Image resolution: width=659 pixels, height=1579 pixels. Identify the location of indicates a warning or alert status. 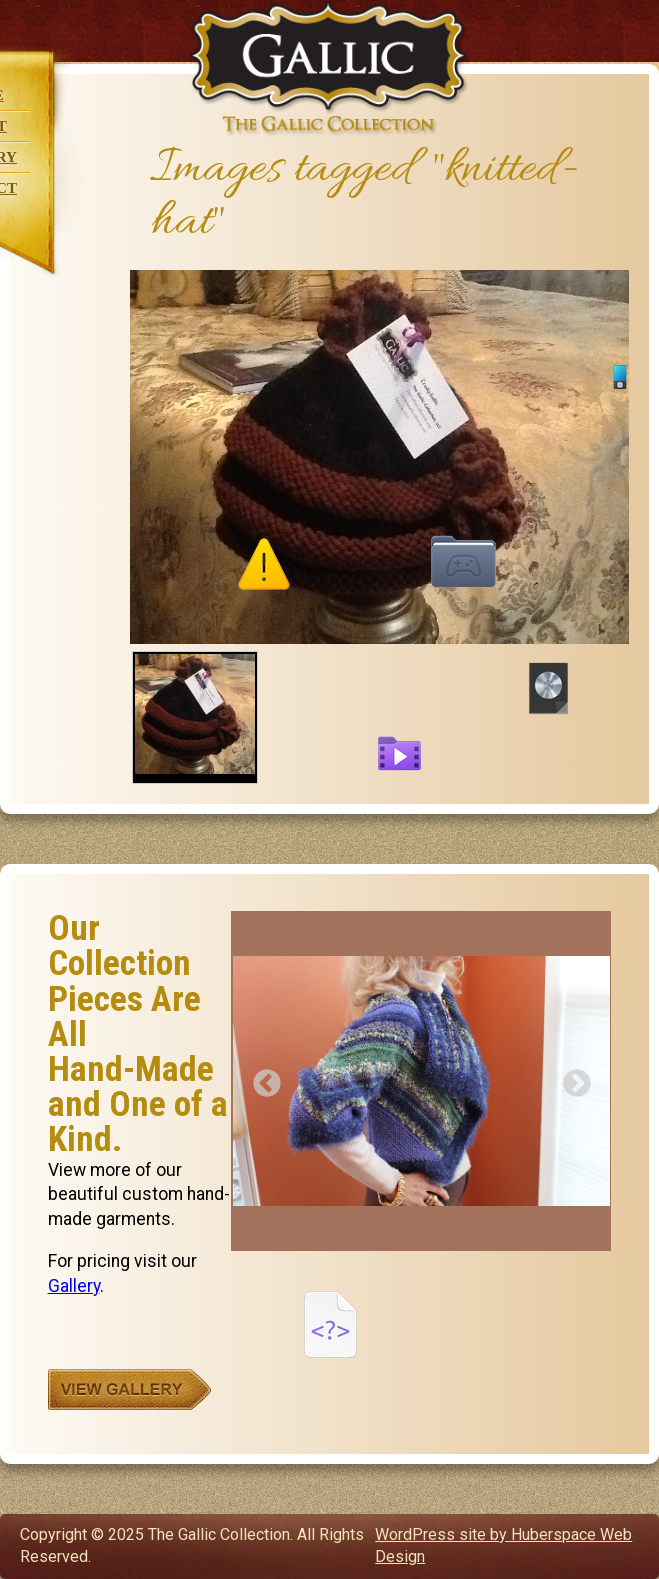
(264, 564).